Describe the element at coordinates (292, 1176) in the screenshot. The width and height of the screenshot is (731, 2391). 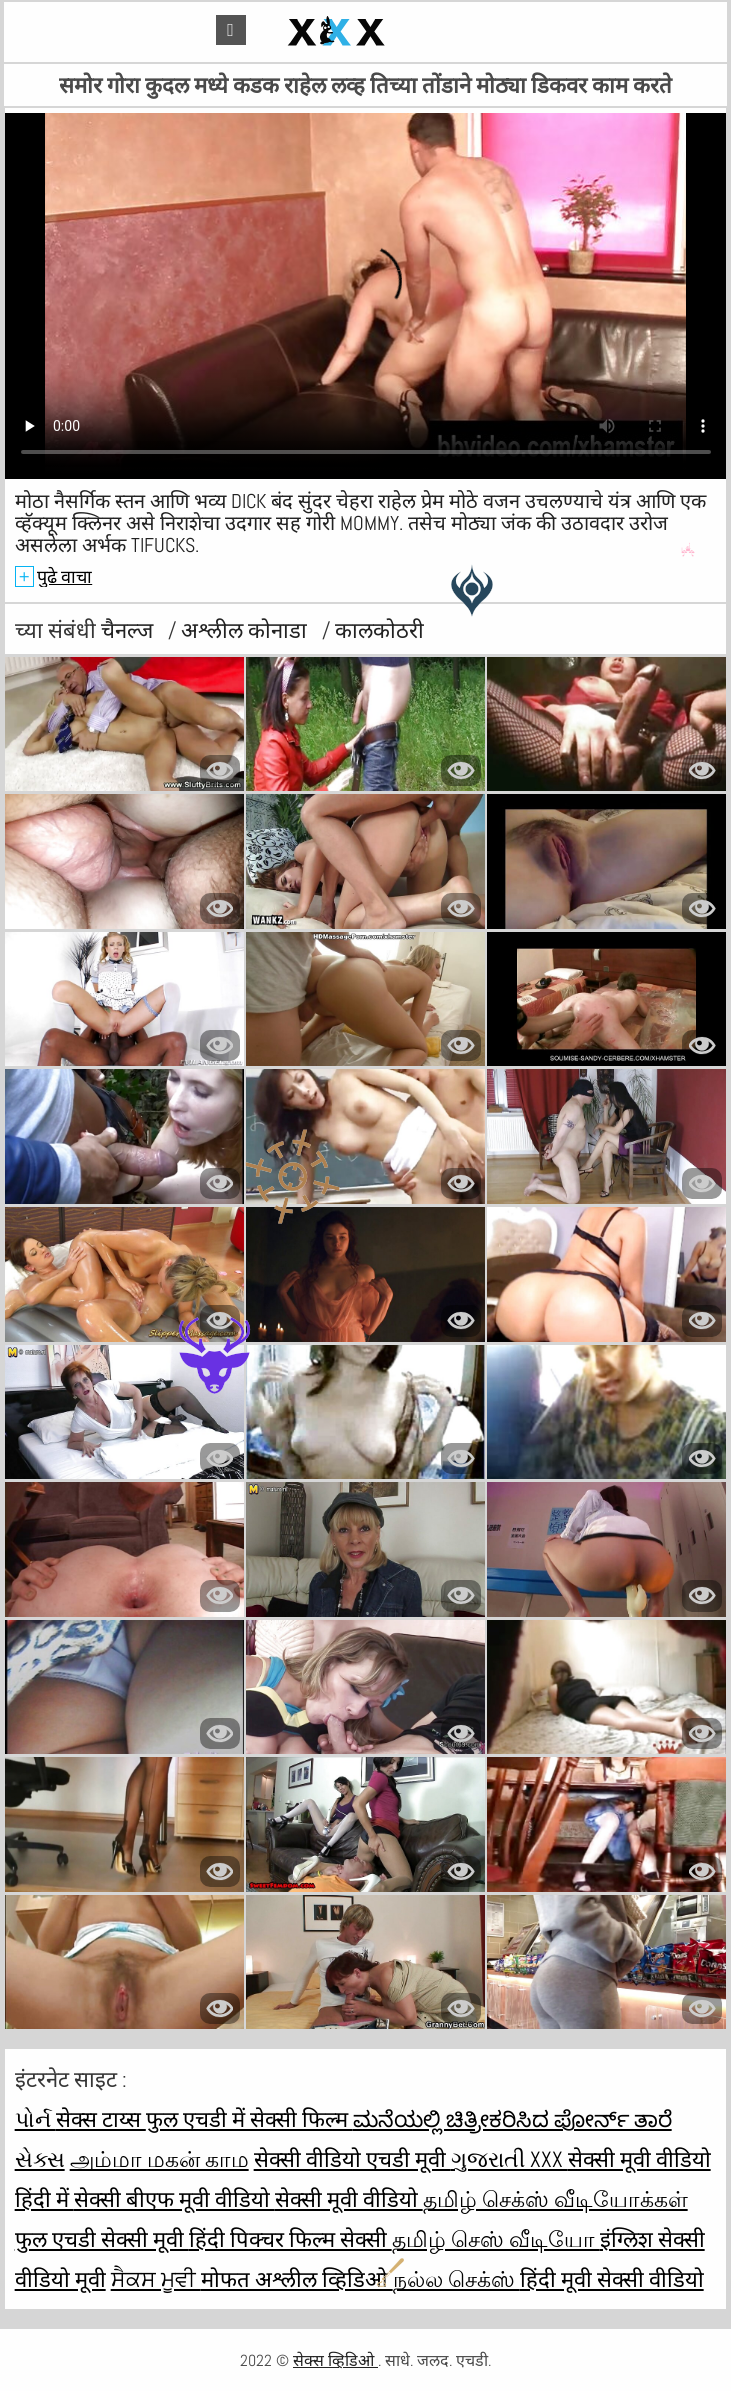
I see `target or aim at a specific point` at that location.